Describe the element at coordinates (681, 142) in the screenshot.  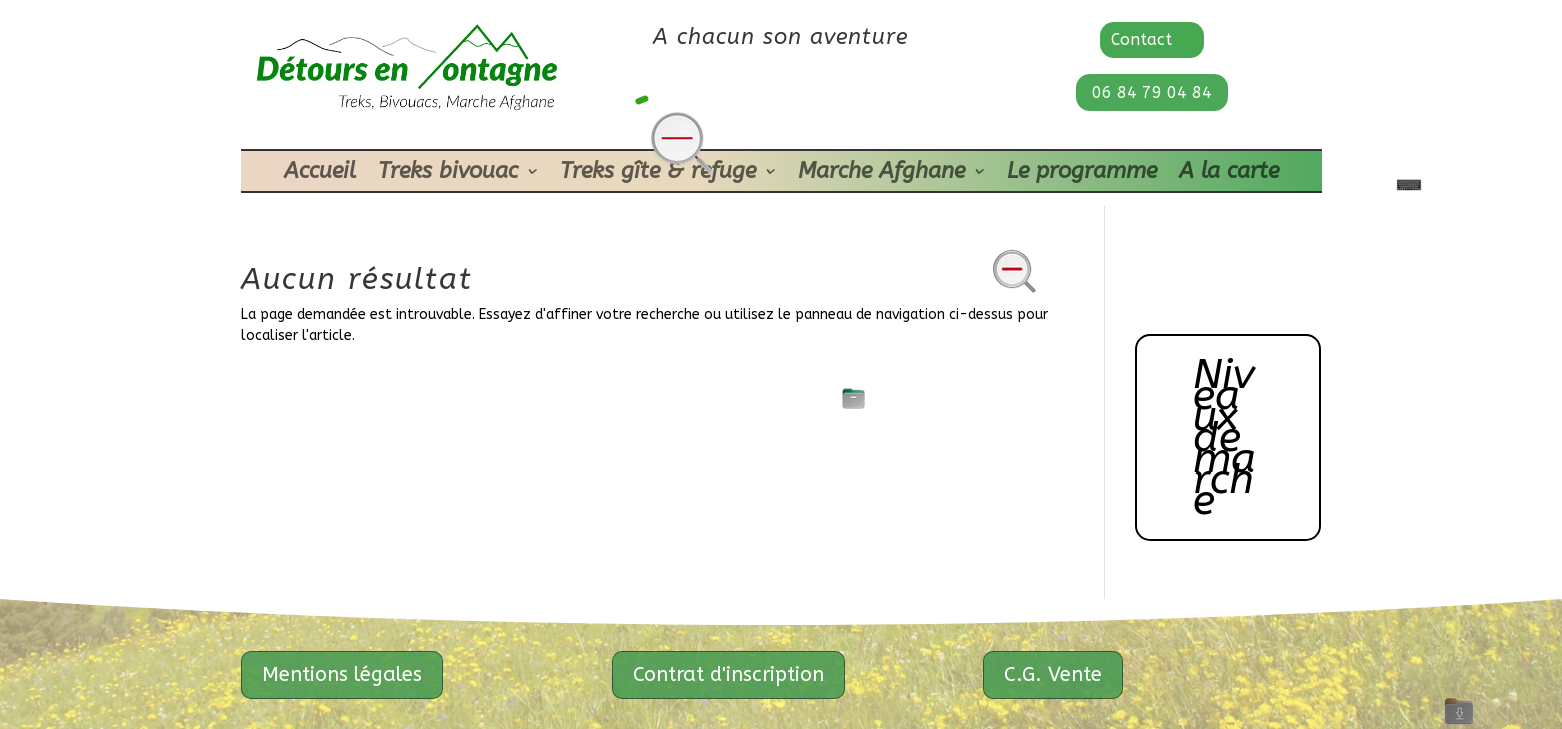
I see `zoom out to see more content` at that location.